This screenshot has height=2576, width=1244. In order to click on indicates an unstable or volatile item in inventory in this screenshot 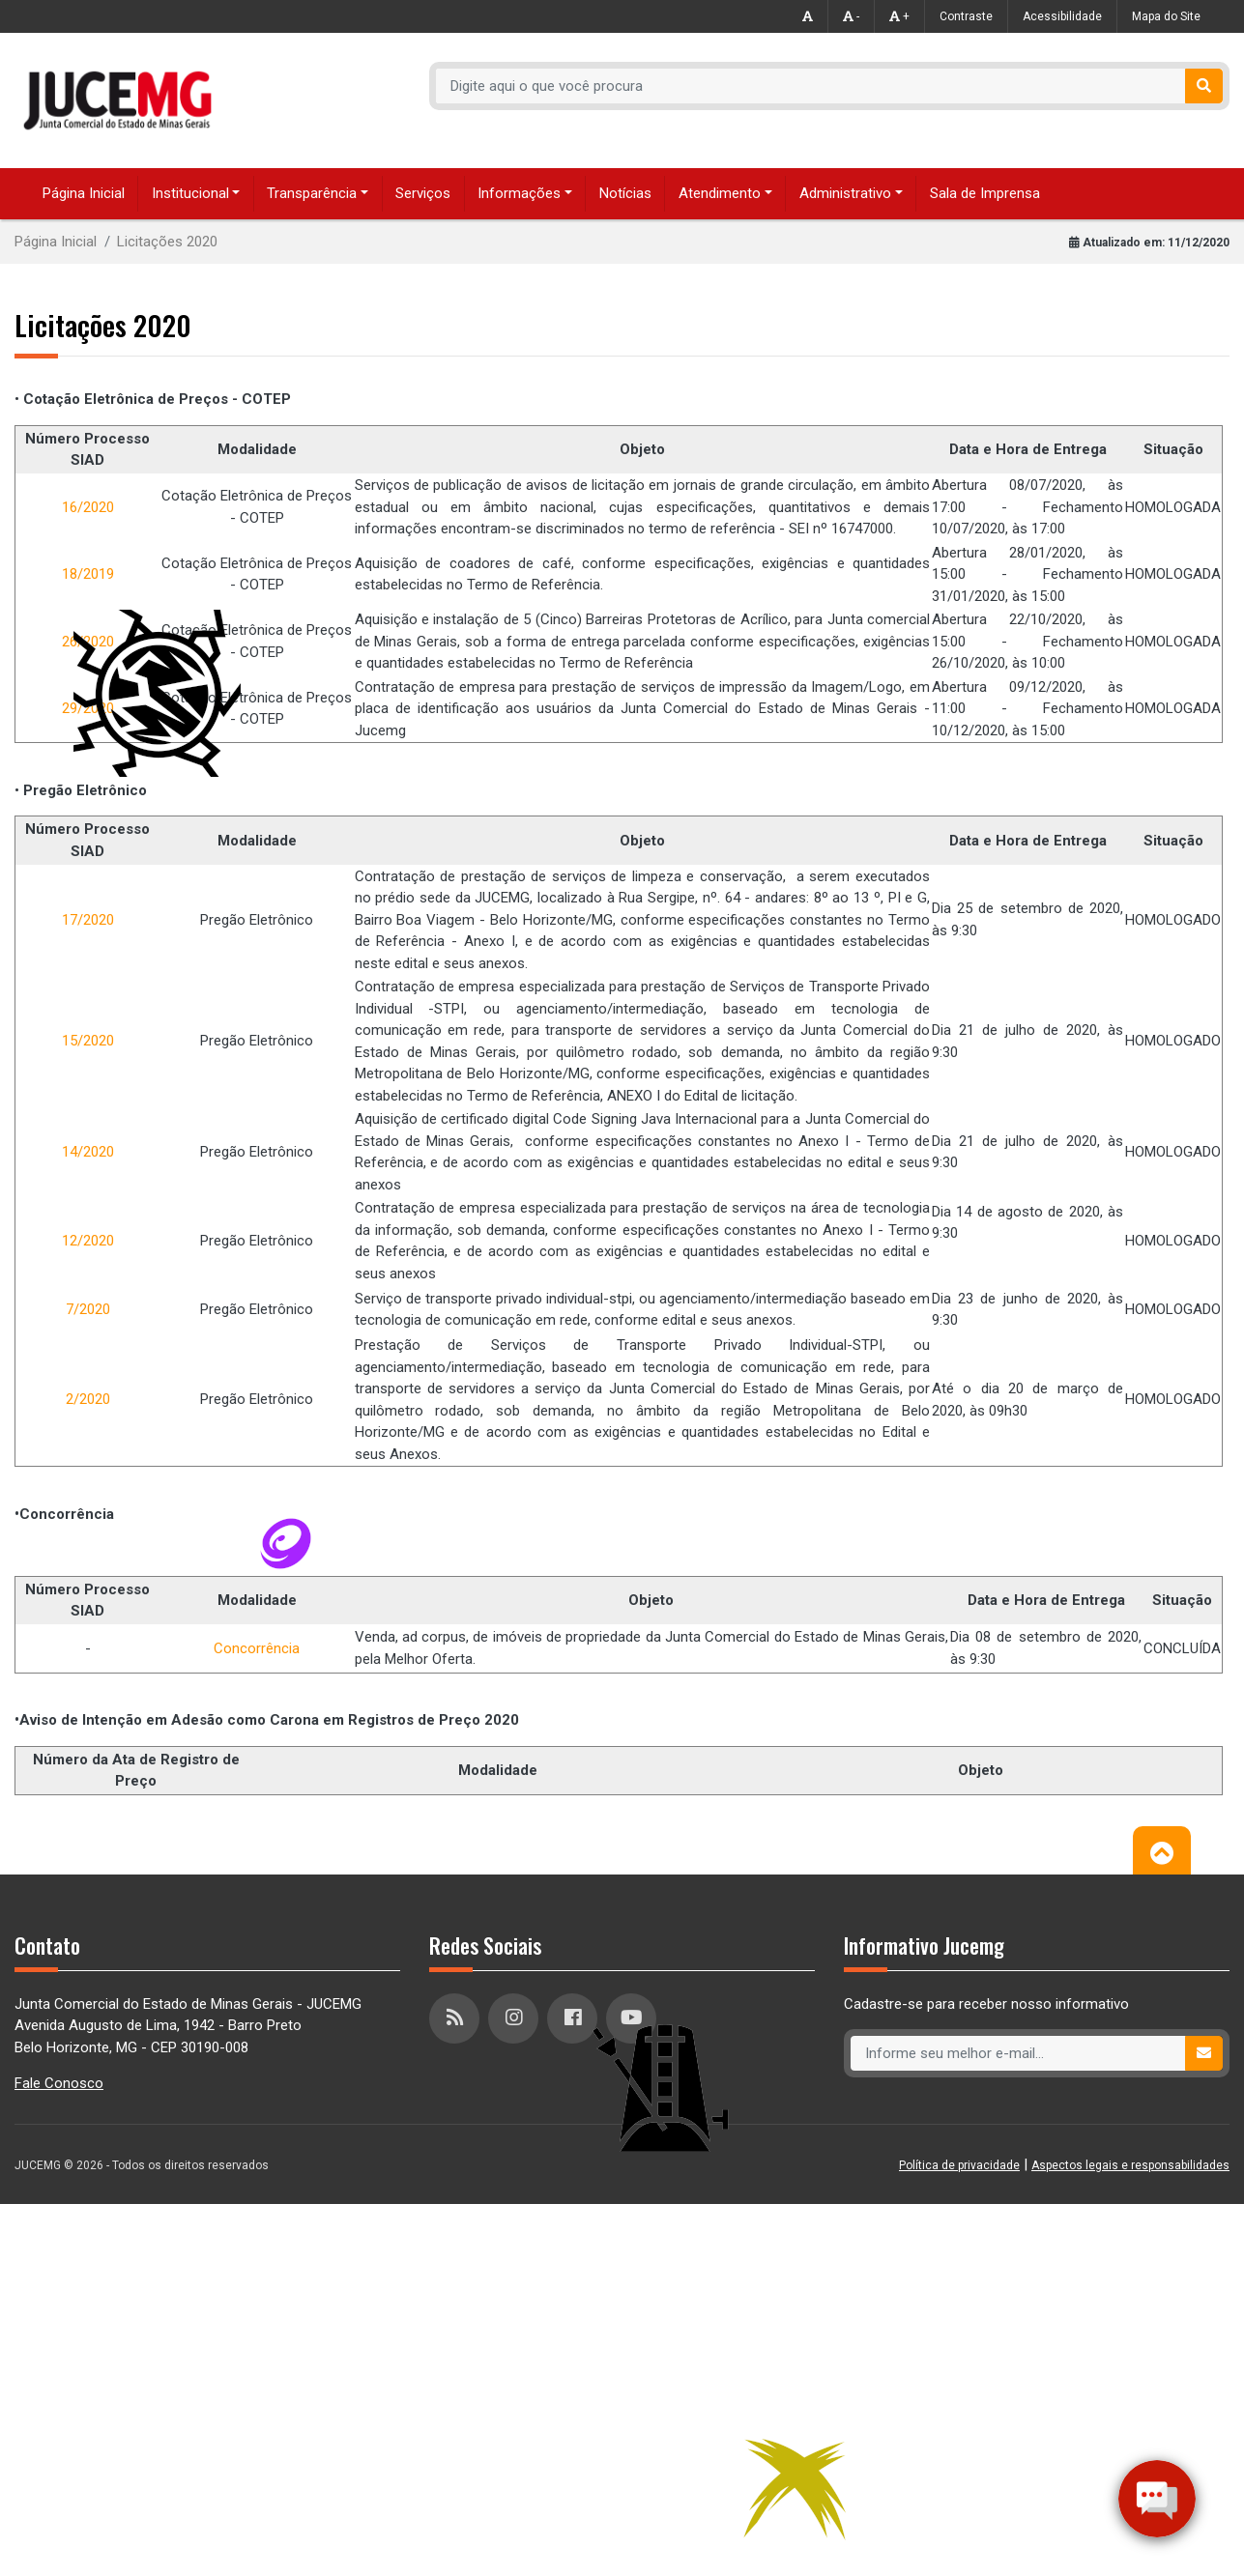, I will do `click(157, 693)`.